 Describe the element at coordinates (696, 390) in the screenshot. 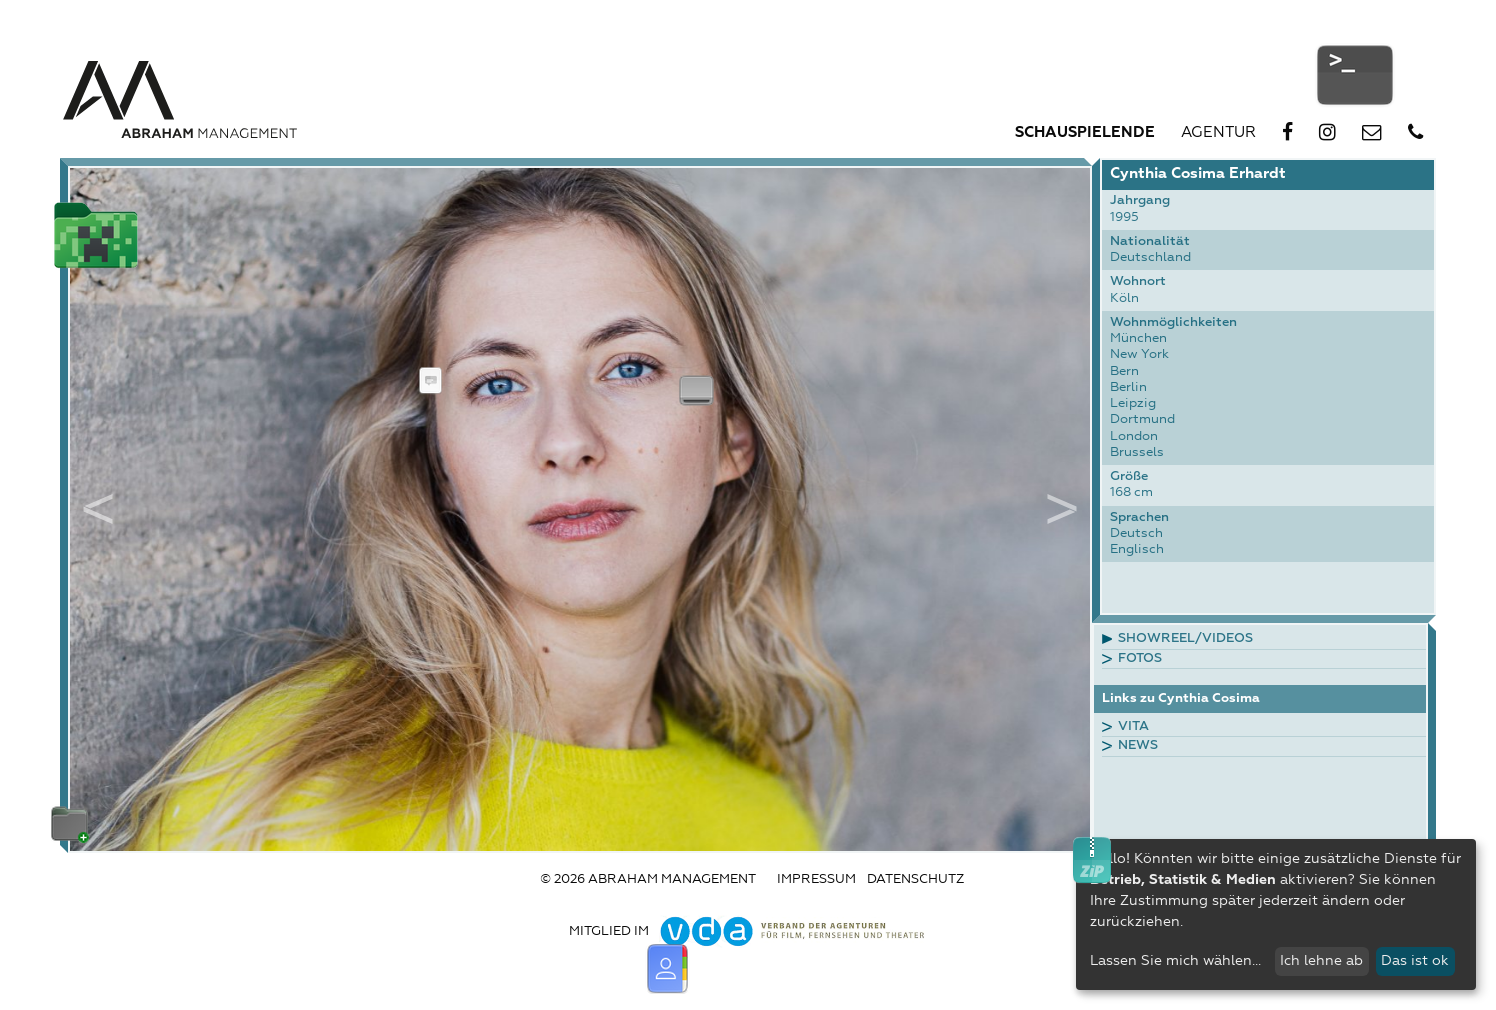

I see `access removable storage device` at that location.